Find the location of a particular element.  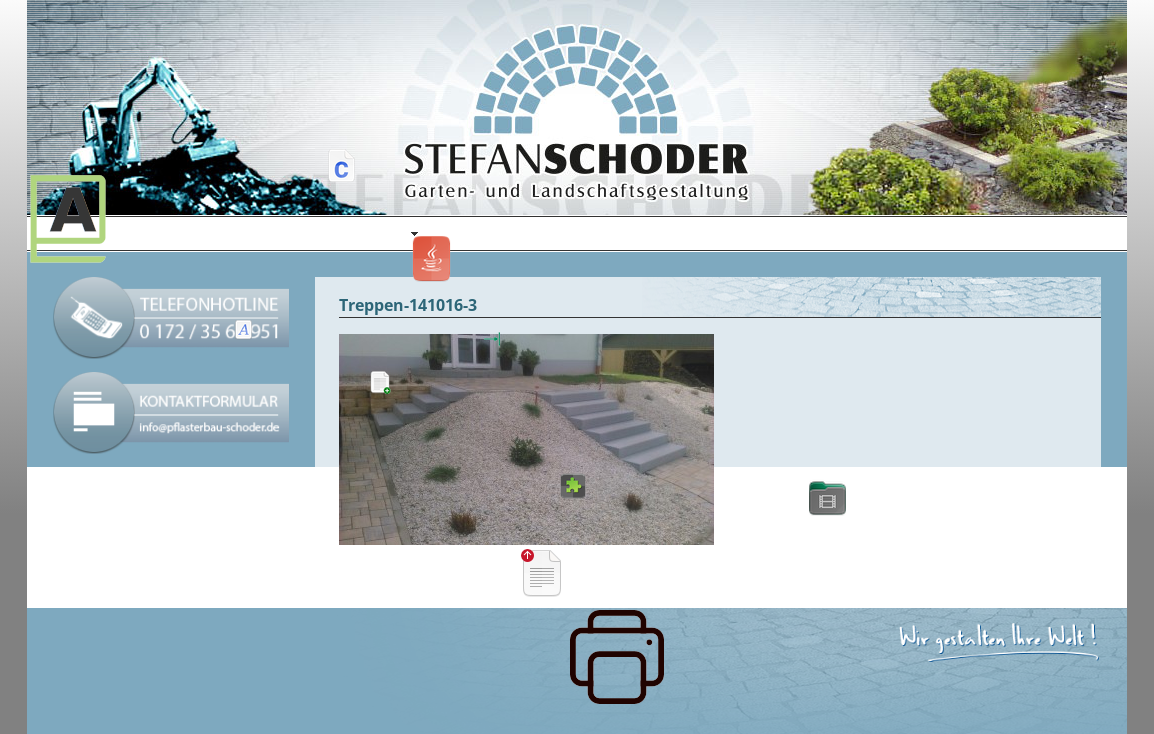

open your videos folder is located at coordinates (827, 497).